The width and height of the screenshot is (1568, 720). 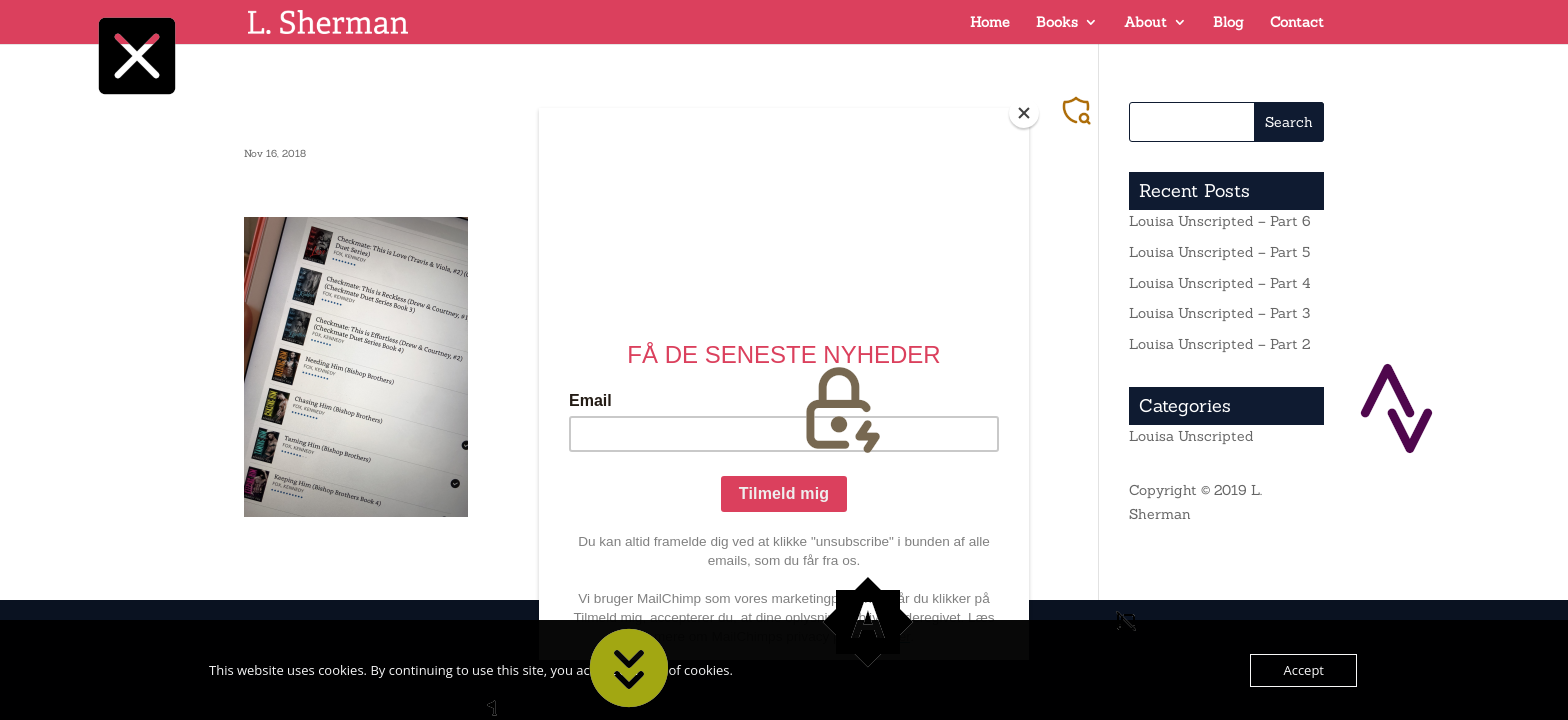 What do you see at coordinates (629, 668) in the screenshot?
I see `expand all content below` at bounding box center [629, 668].